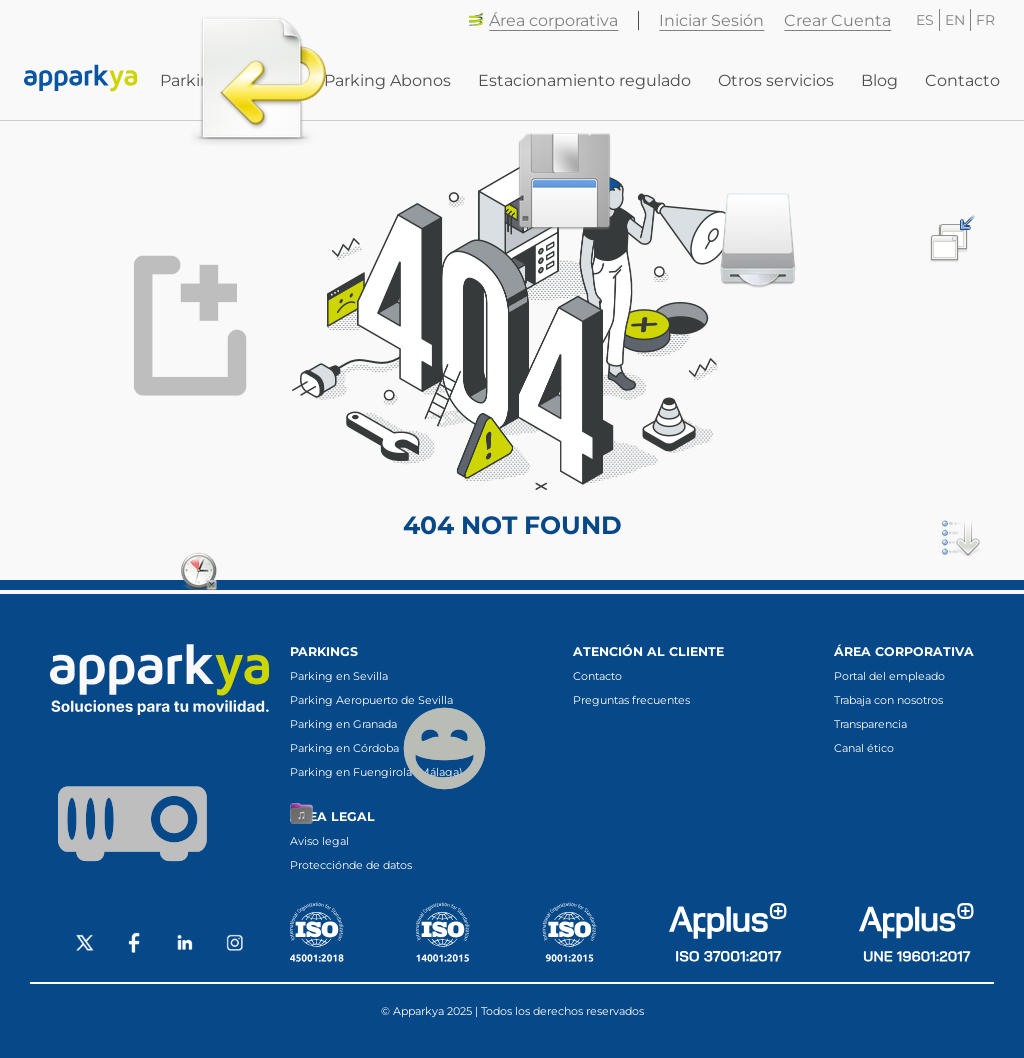 Image resolution: width=1024 pixels, height=1058 pixels. I want to click on magneto-optical disk drive or storage device, so click(564, 181).